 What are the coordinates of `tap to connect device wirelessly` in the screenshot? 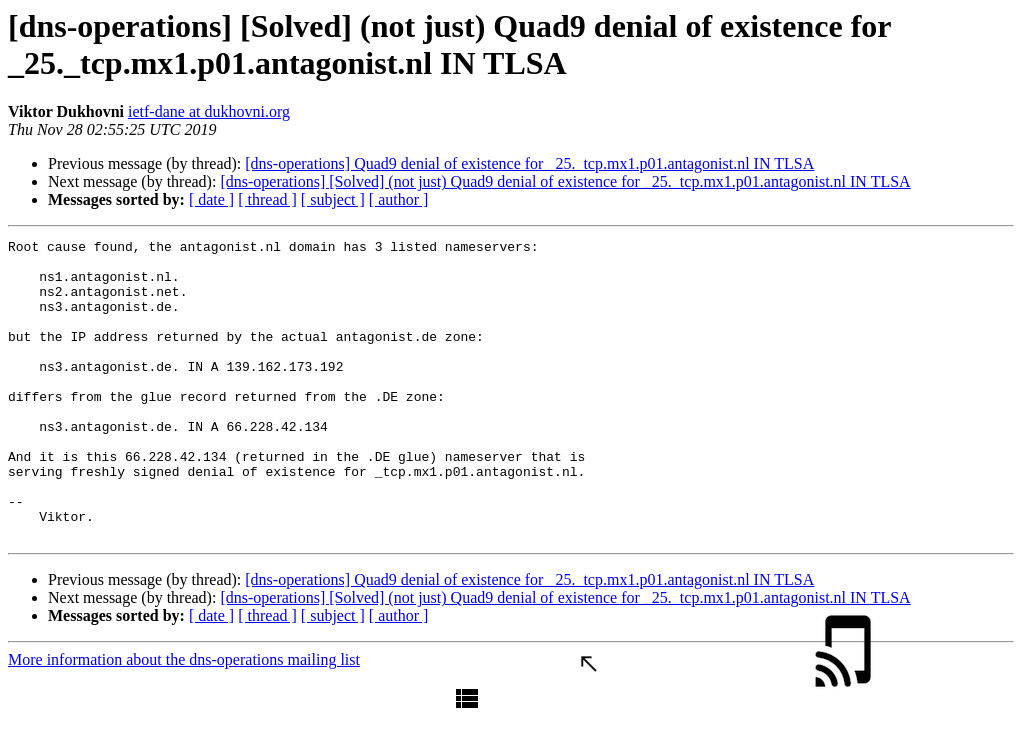 It's located at (848, 651).